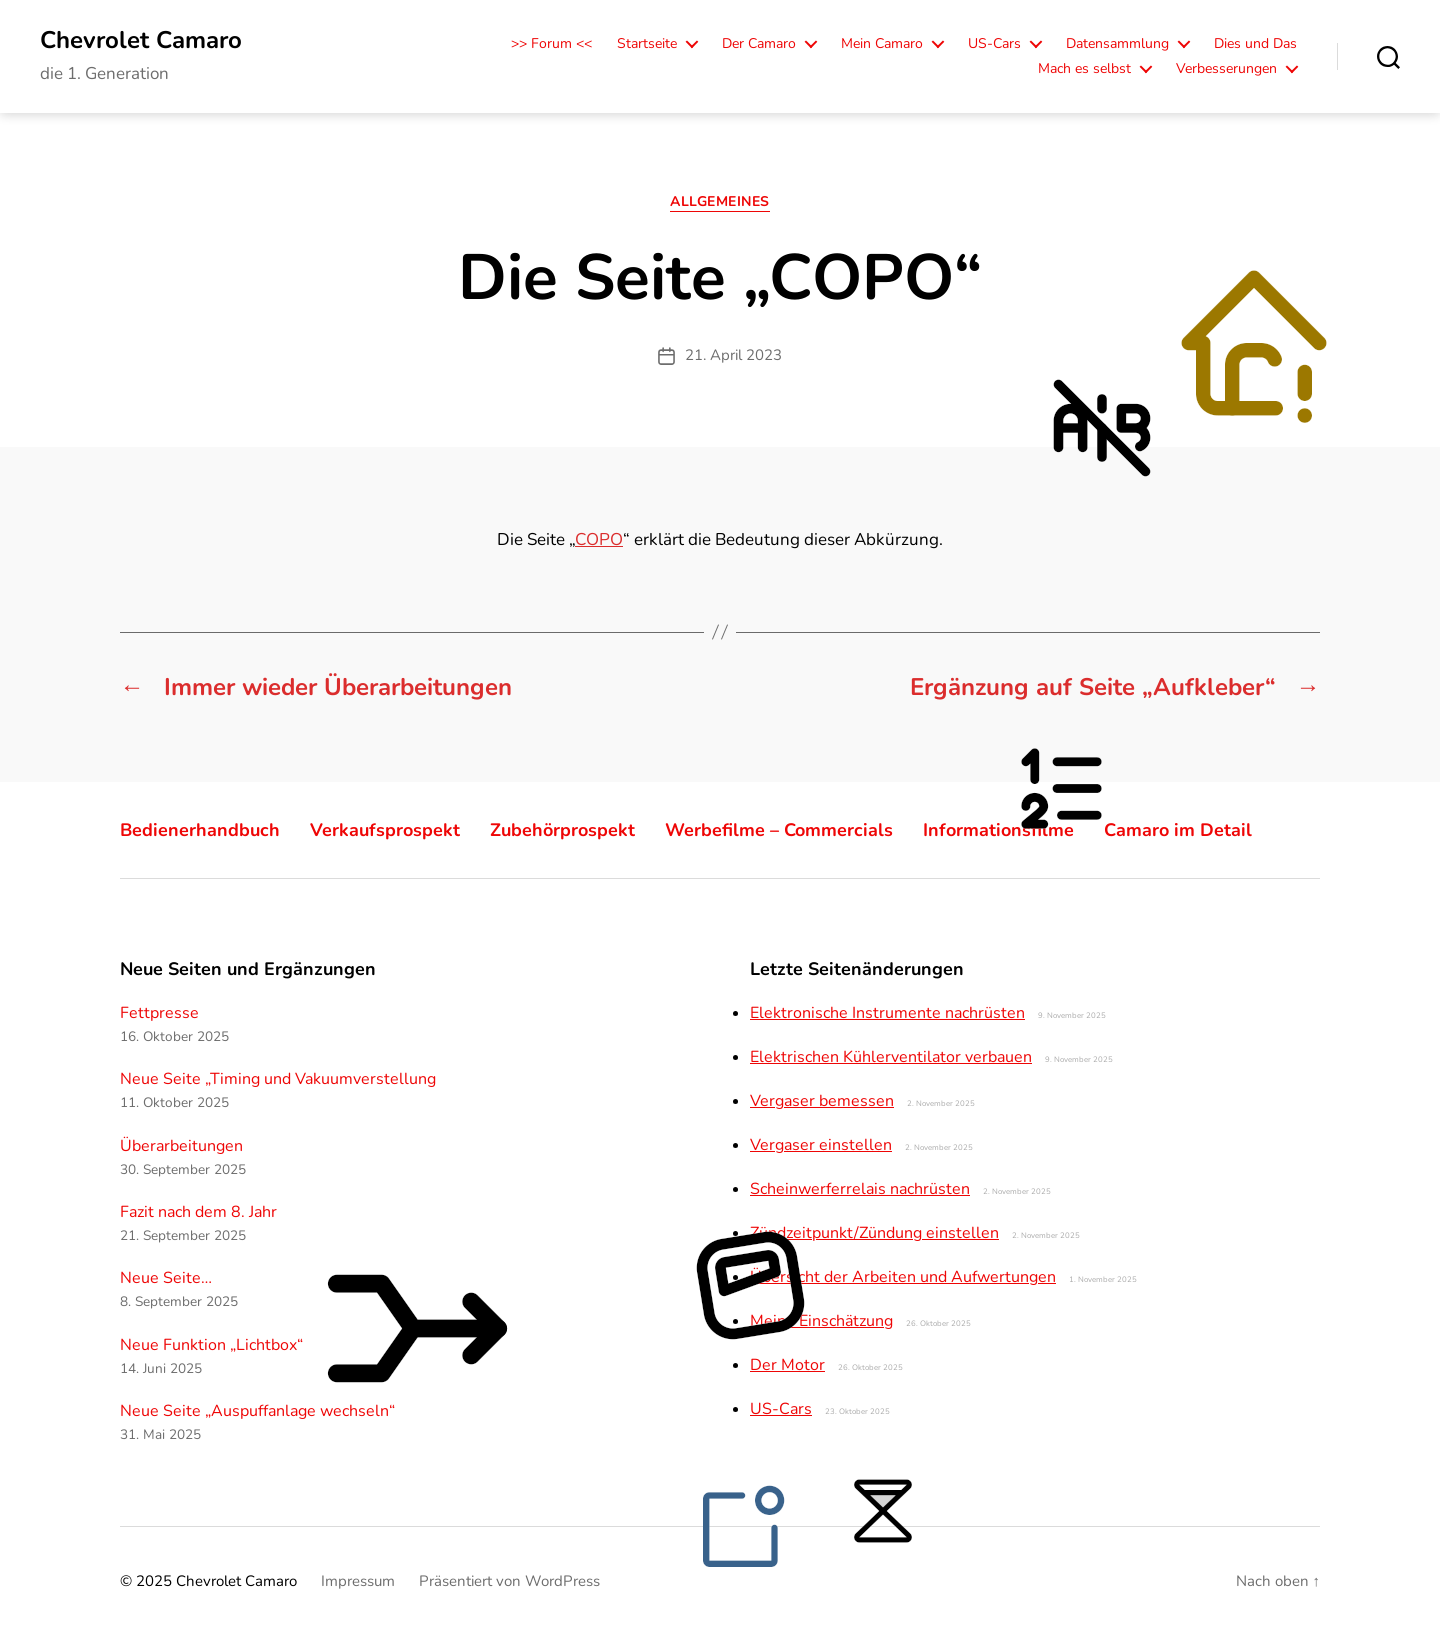 Image resolution: width=1440 pixels, height=1635 pixels. I want to click on merge or combine selected items, so click(417, 1328).